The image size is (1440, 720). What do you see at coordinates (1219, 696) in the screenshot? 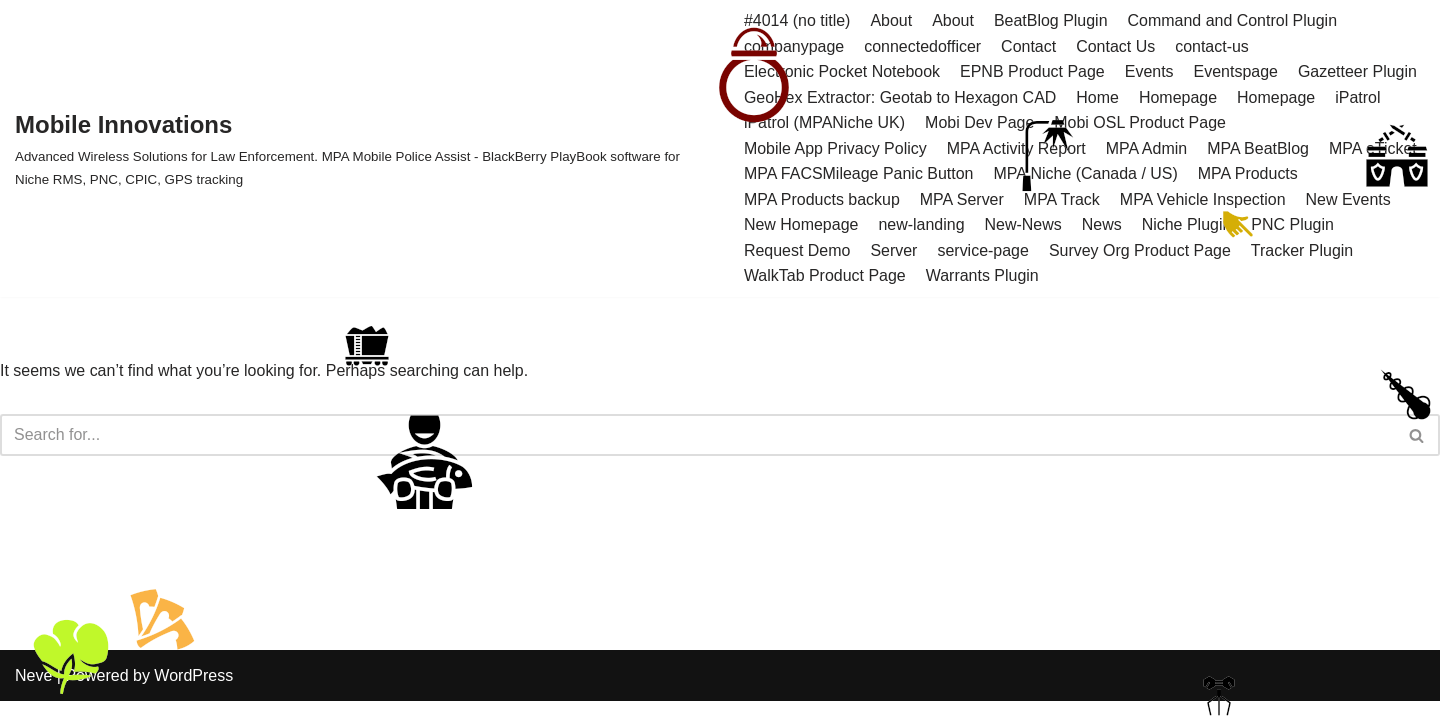
I see `deploy nano-bot units` at bounding box center [1219, 696].